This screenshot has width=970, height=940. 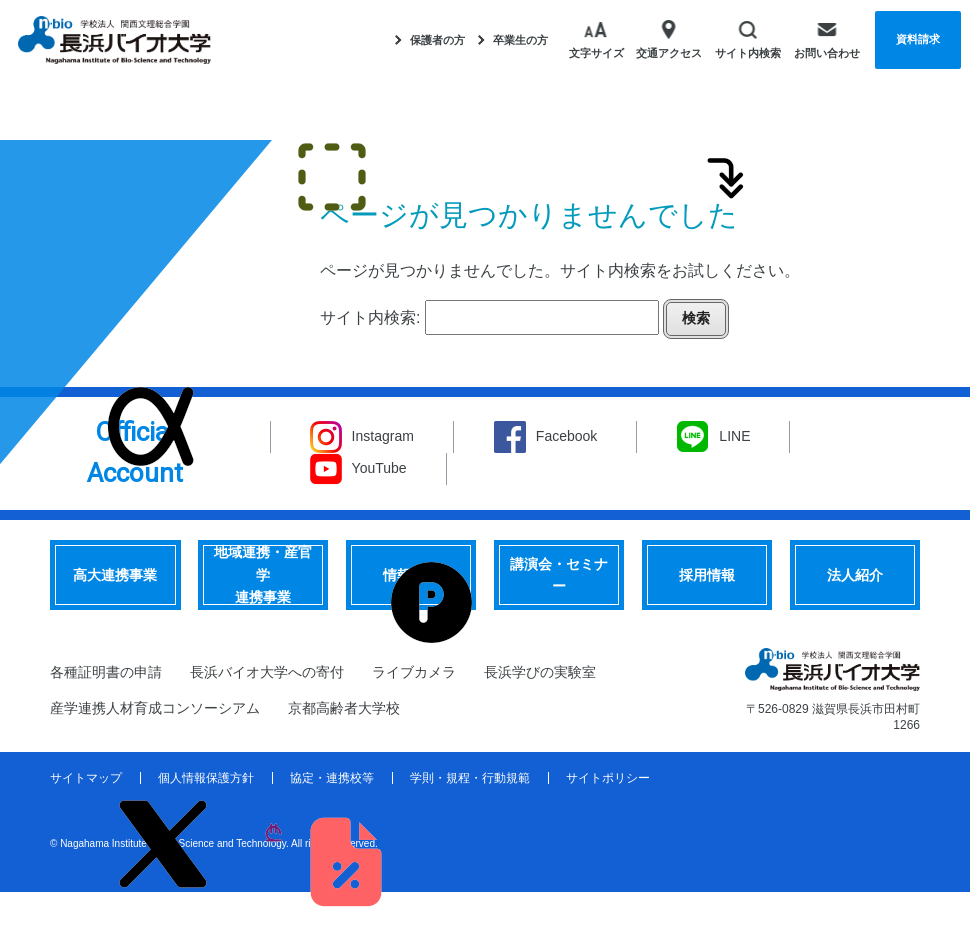 I want to click on indicates parking available or parking location, so click(x=431, y=602).